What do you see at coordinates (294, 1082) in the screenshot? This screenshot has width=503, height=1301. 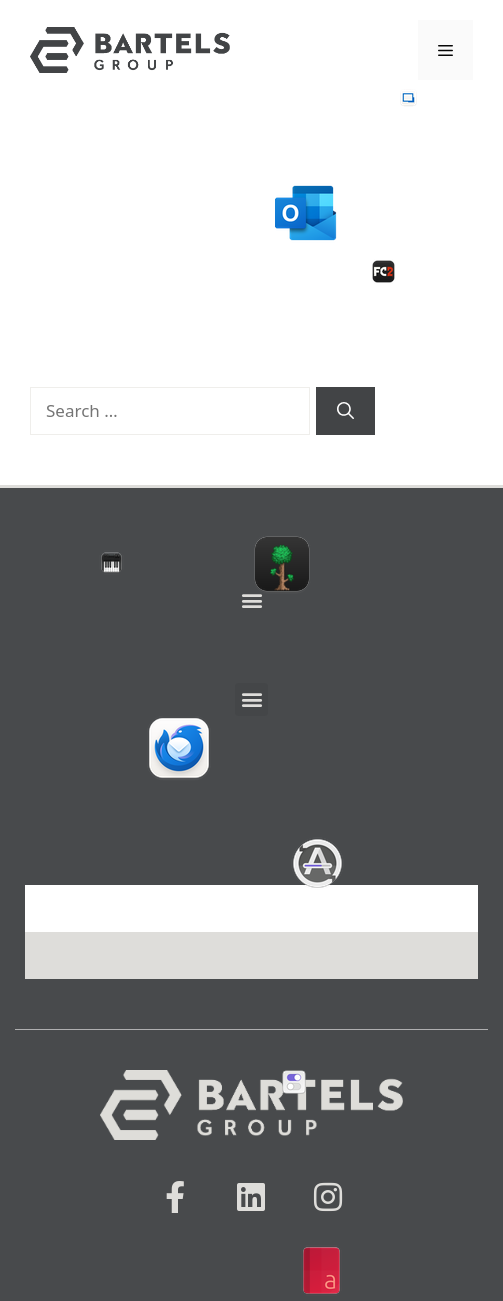 I see `open unity tweak tool settings` at bounding box center [294, 1082].